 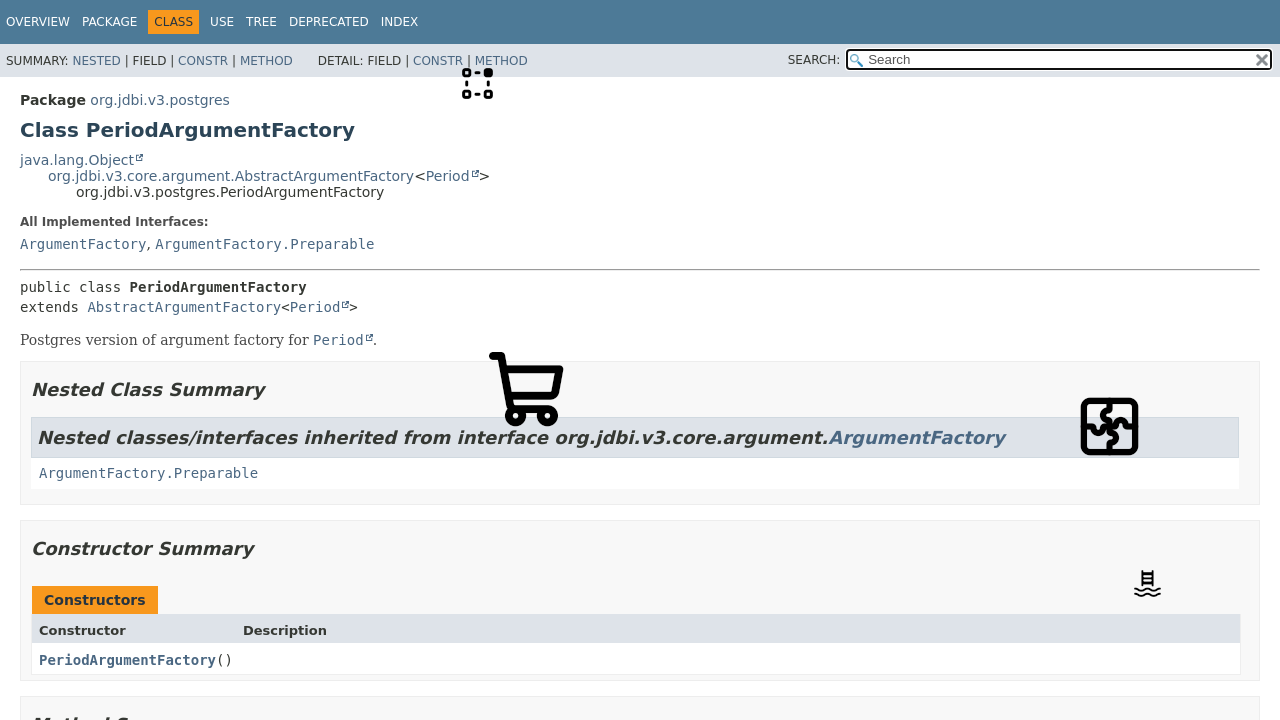 What do you see at coordinates (1109, 426) in the screenshot?
I see `access extensions or plugins` at bounding box center [1109, 426].